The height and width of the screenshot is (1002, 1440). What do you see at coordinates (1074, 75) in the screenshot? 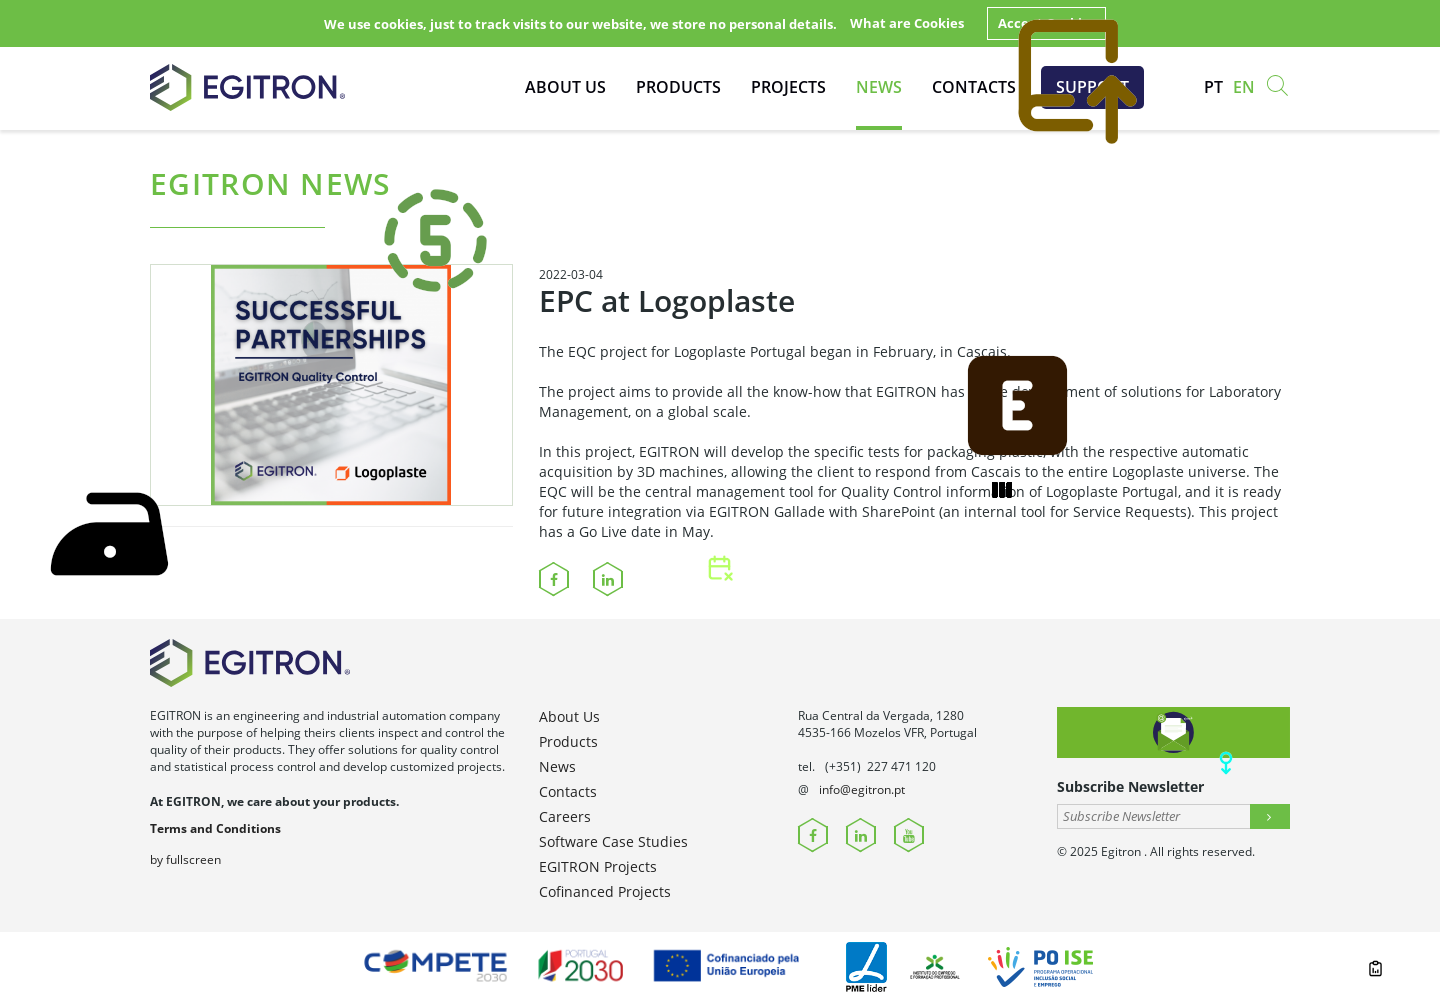
I see `upload a book or document` at bounding box center [1074, 75].